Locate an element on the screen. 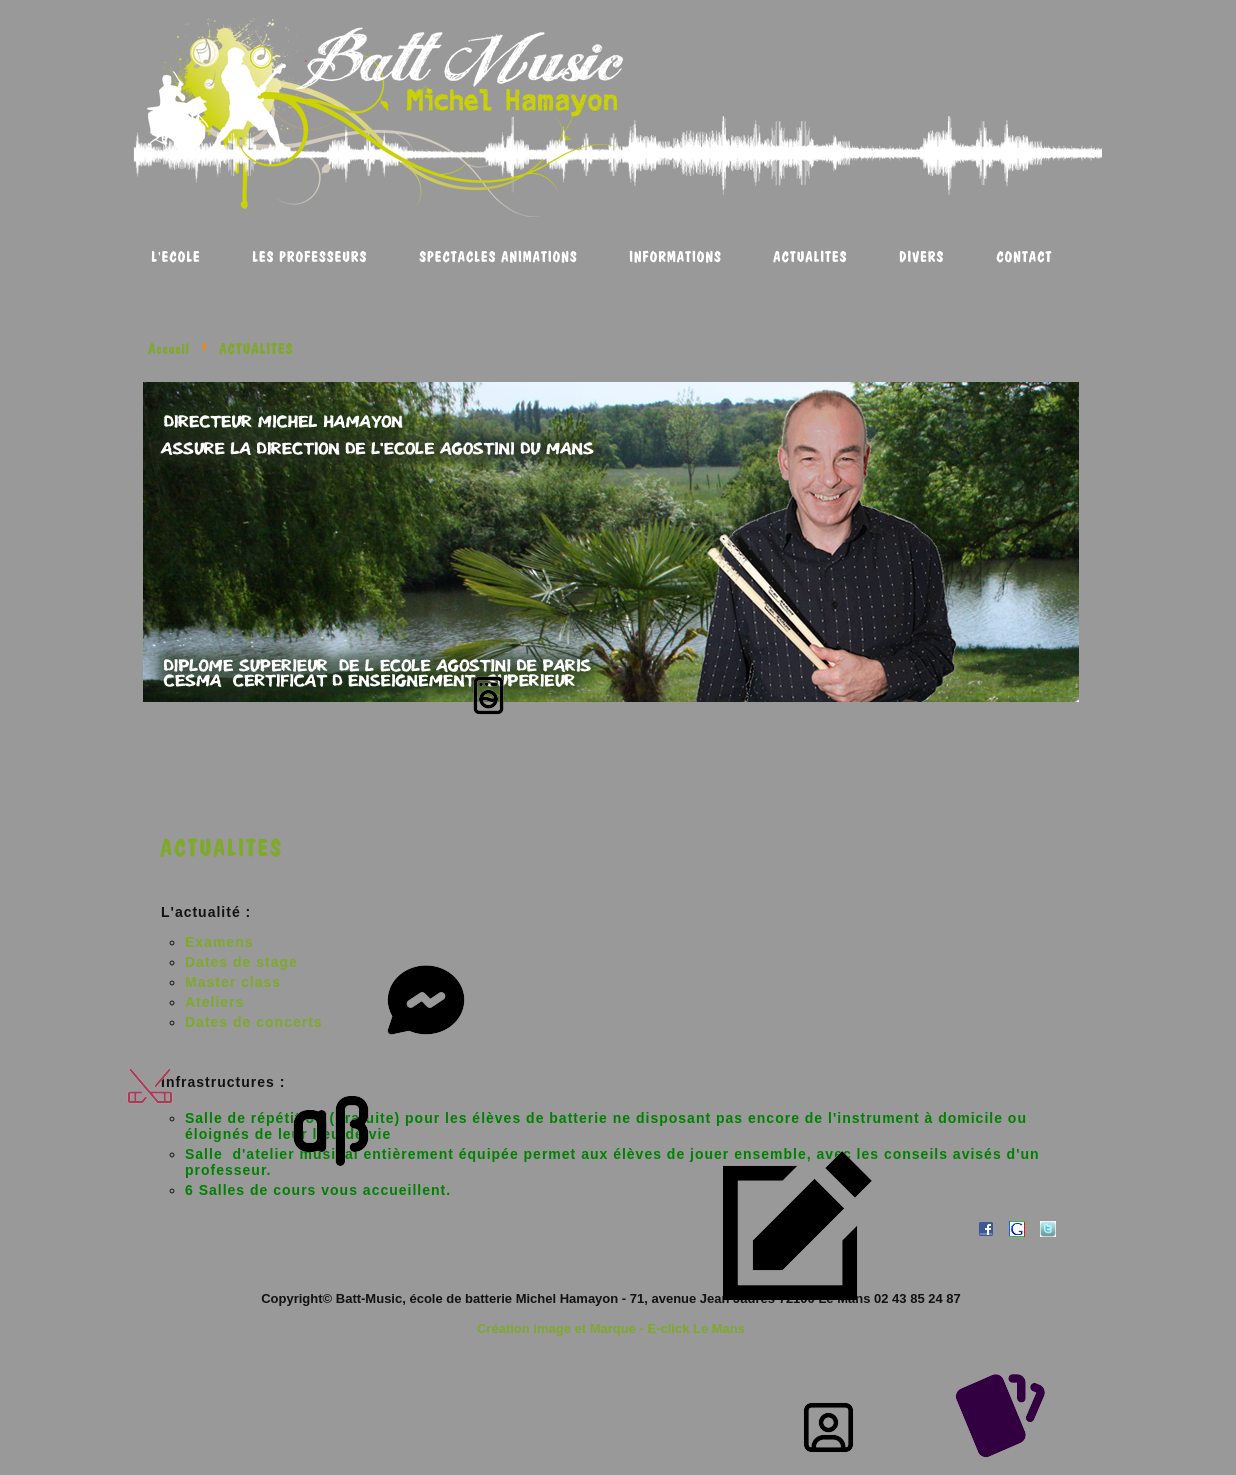 This screenshot has width=1236, height=1475. switch to greek alphabet input is located at coordinates (331, 1124).